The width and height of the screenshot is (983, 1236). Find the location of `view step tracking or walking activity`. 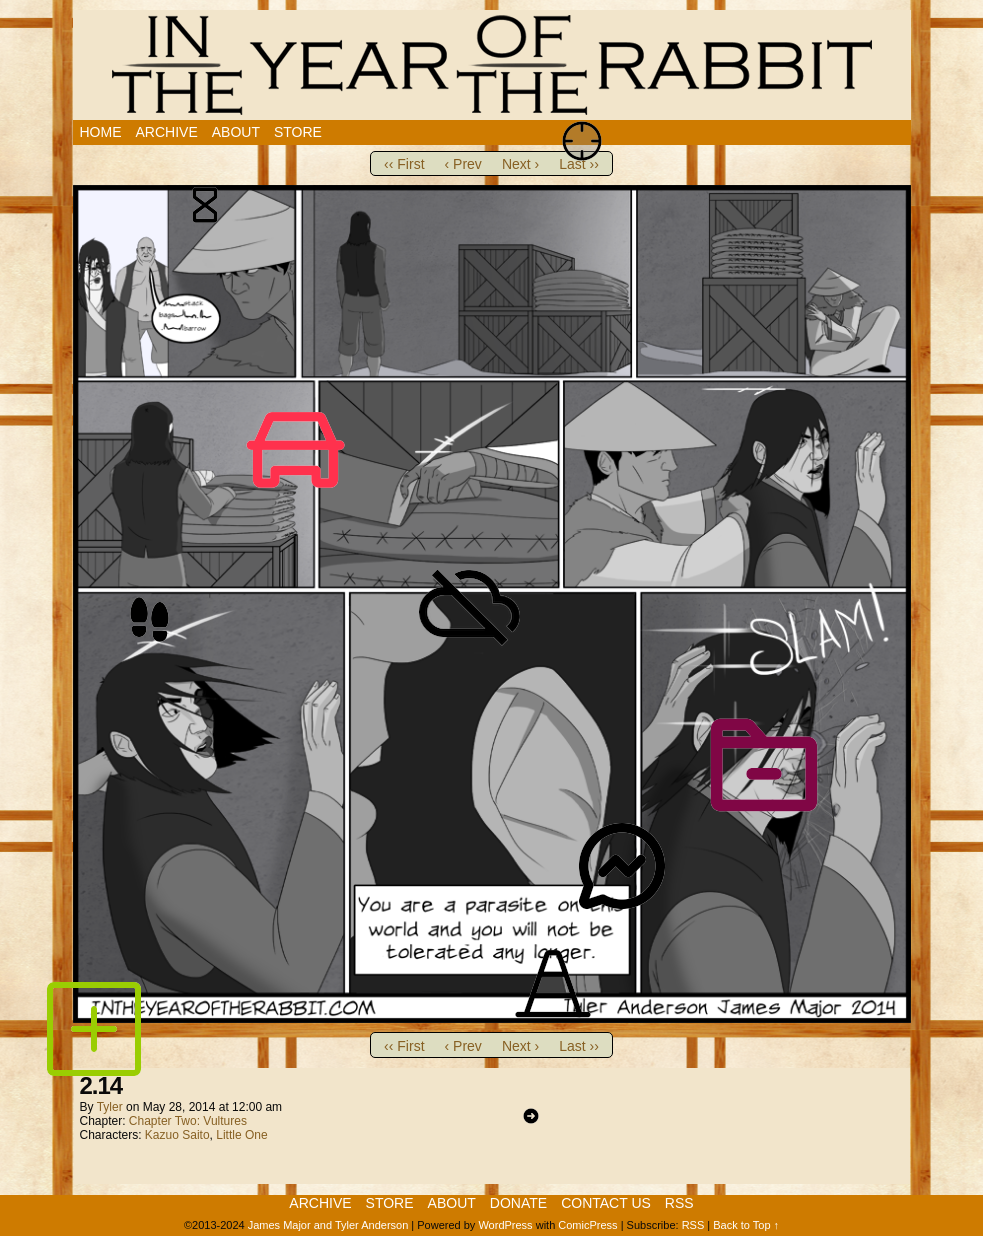

view step tracking or walking activity is located at coordinates (149, 619).